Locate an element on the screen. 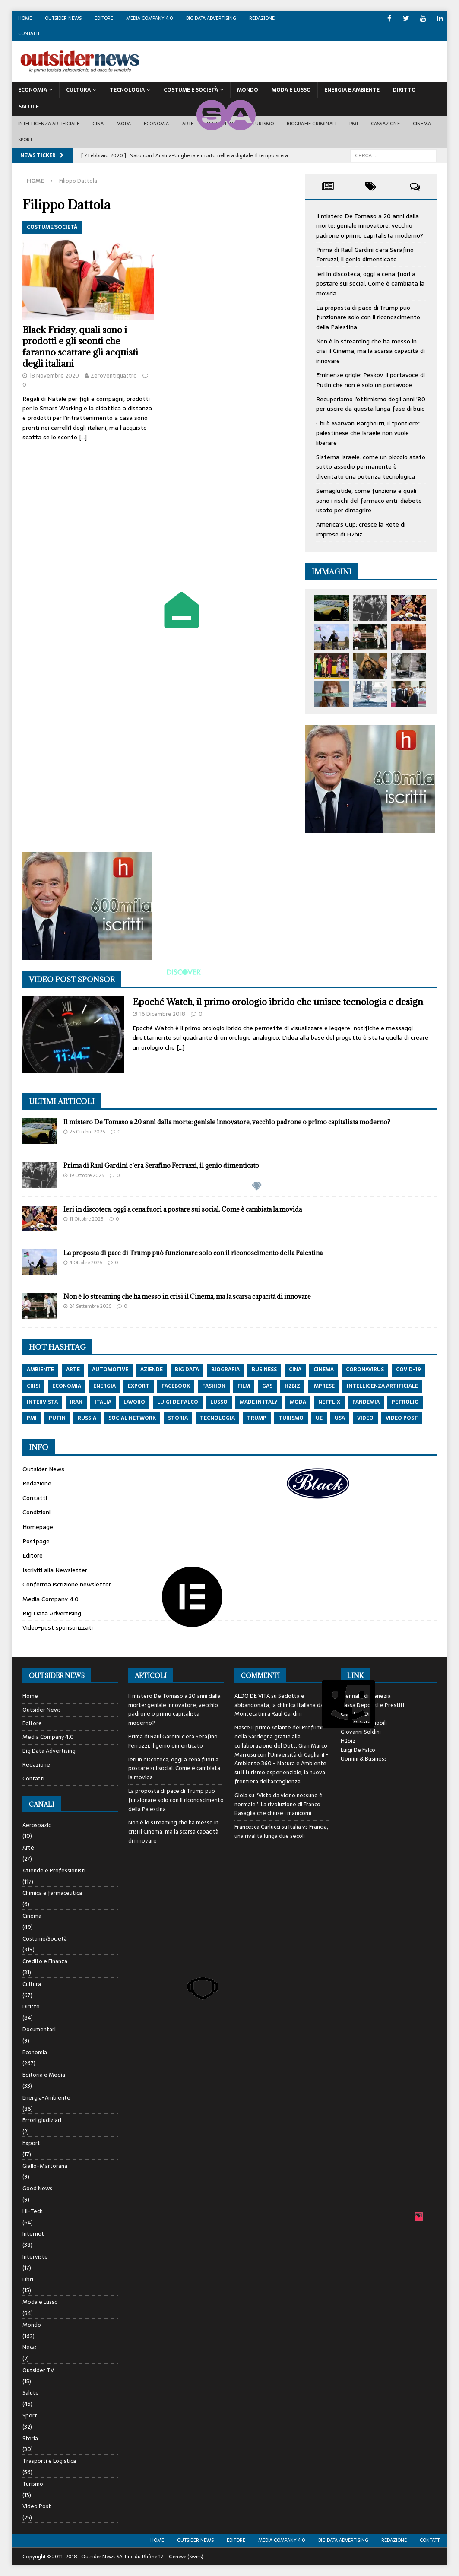 This screenshot has width=459, height=2576. black brand logo is located at coordinates (318, 1483).